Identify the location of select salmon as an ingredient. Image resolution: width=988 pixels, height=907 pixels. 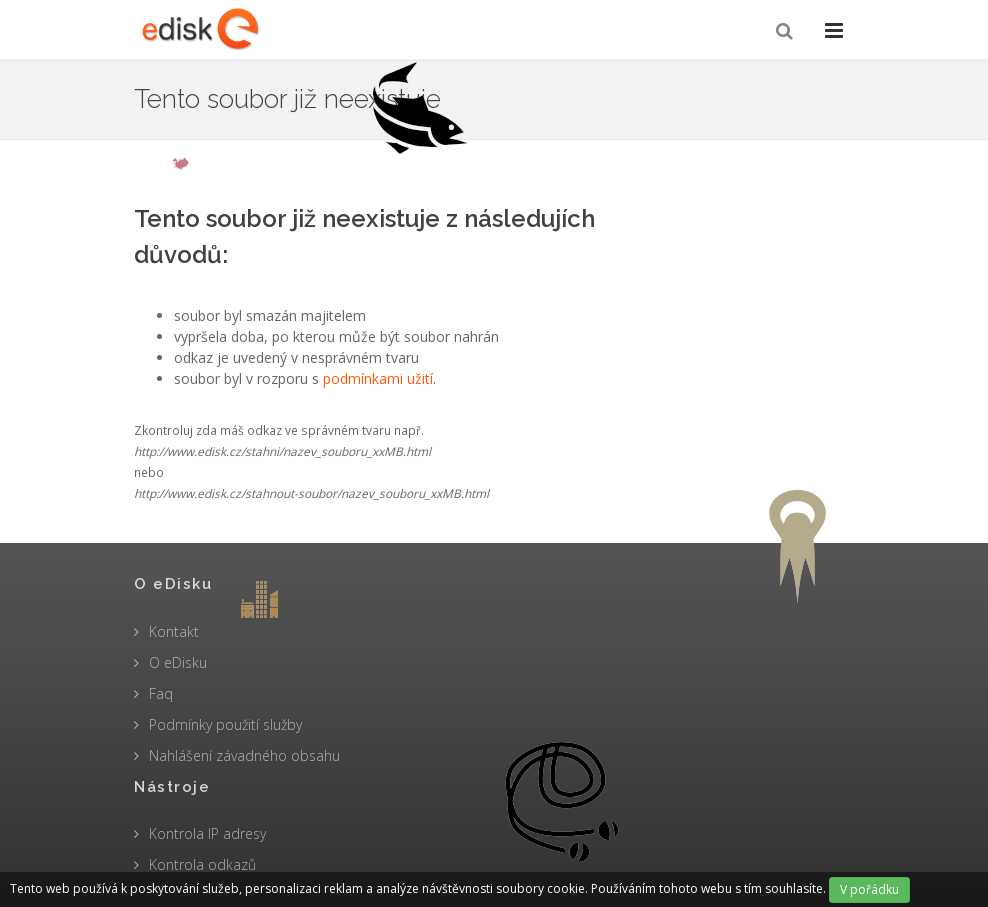
(420, 108).